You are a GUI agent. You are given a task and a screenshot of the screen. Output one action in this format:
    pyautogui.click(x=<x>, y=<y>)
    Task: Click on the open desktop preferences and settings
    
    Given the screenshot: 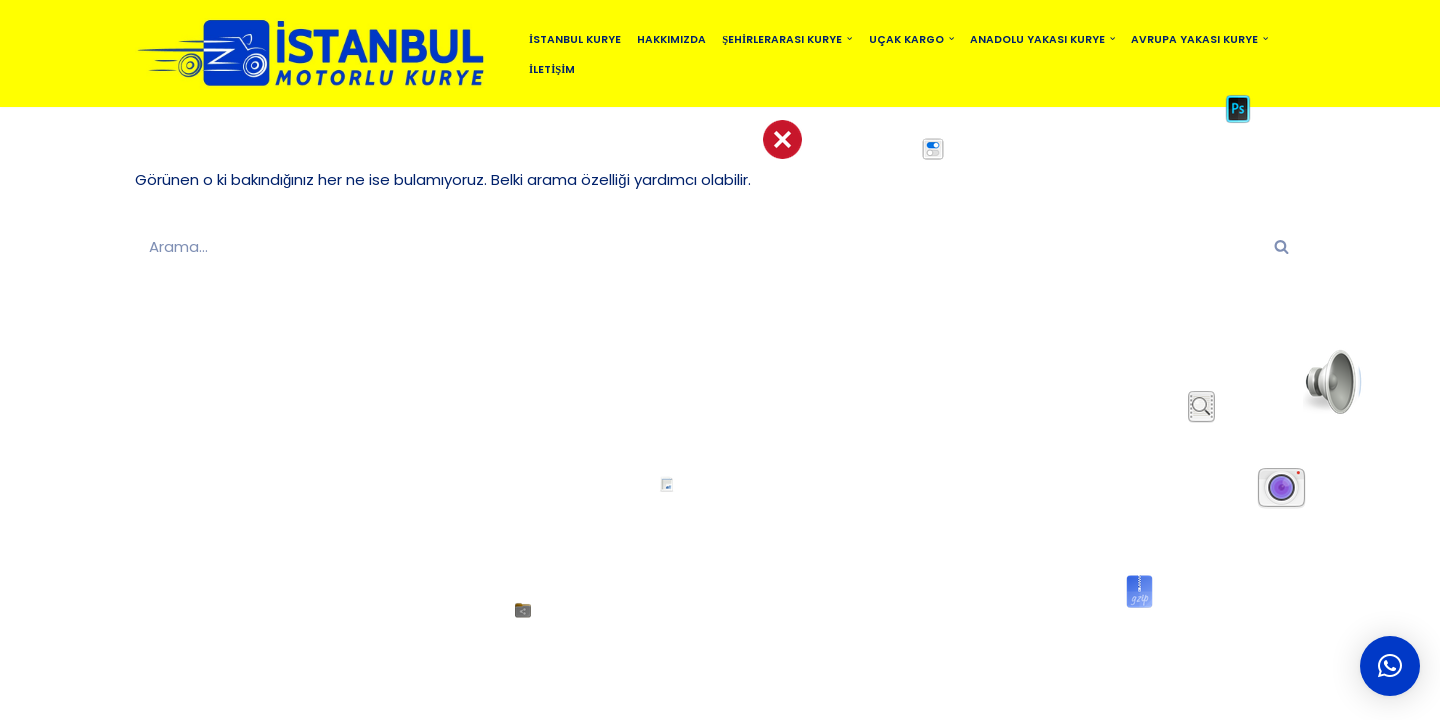 What is the action you would take?
    pyautogui.click(x=933, y=149)
    